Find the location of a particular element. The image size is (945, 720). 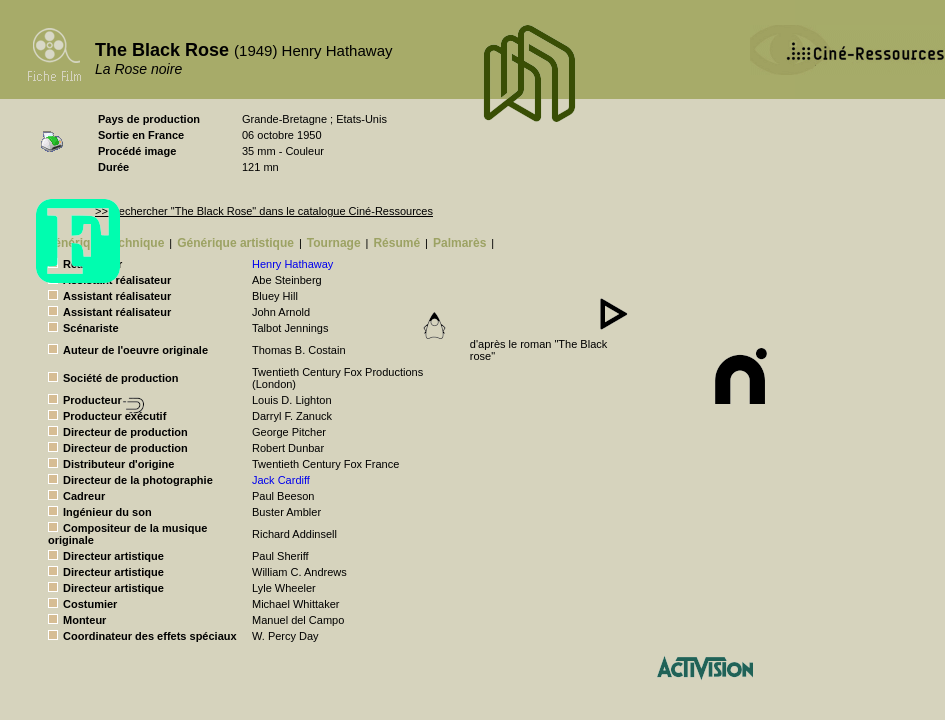

play media or video content is located at coordinates (612, 314).